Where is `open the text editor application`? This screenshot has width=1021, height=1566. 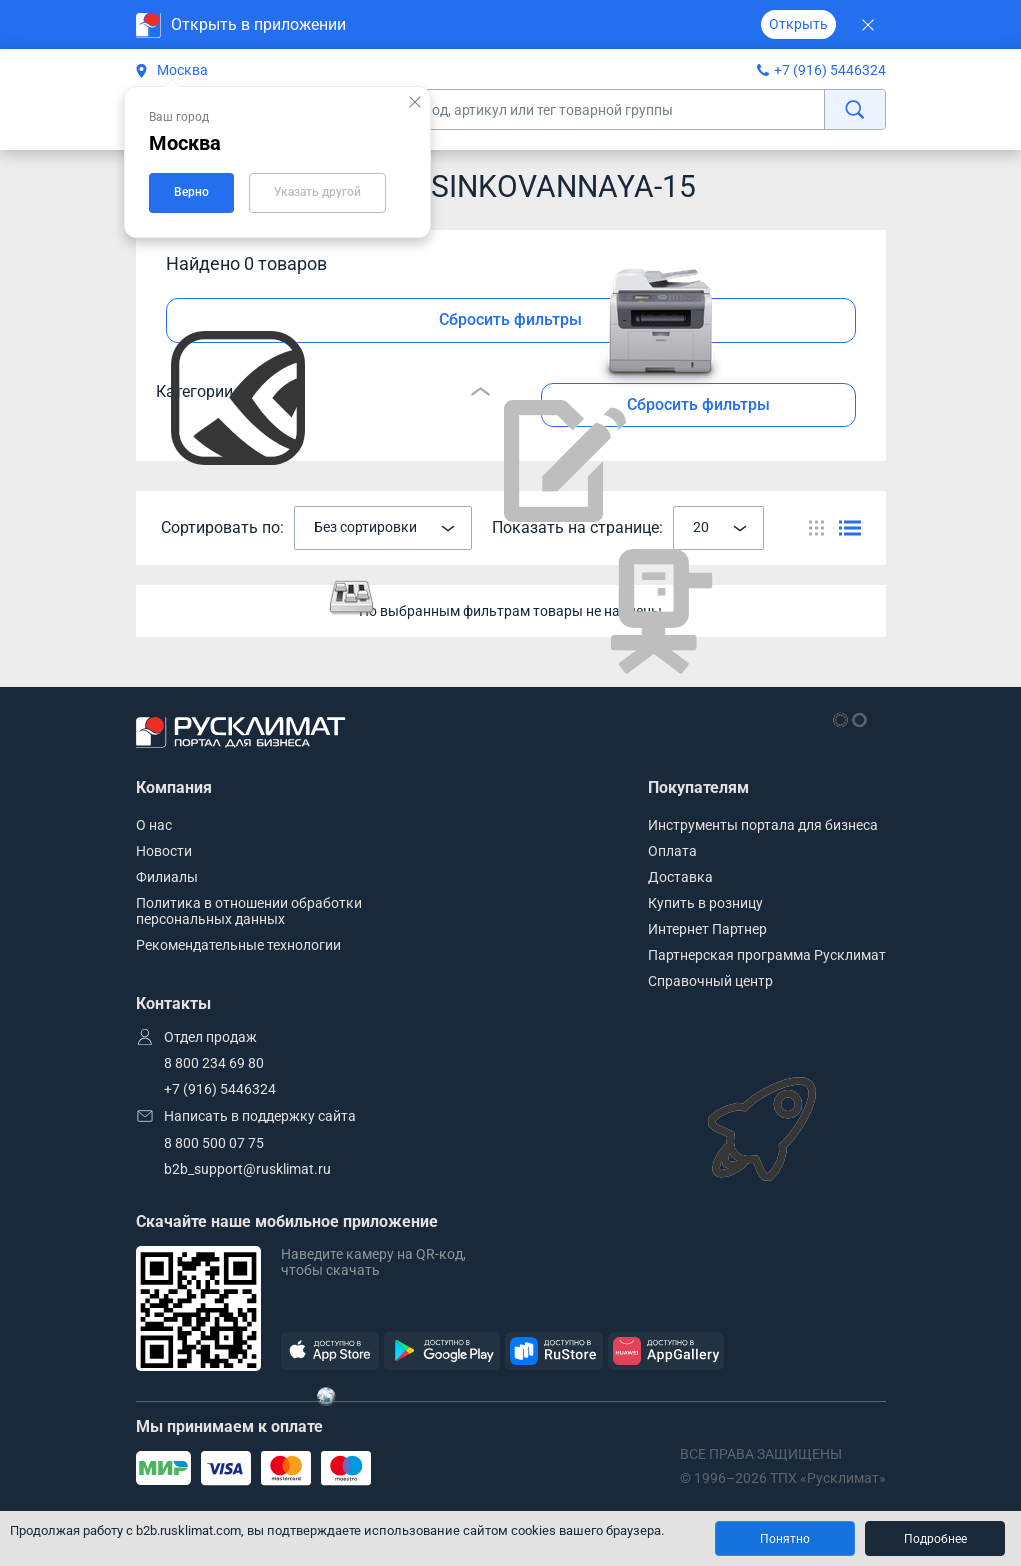 open the text editor application is located at coordinates (565, 461).